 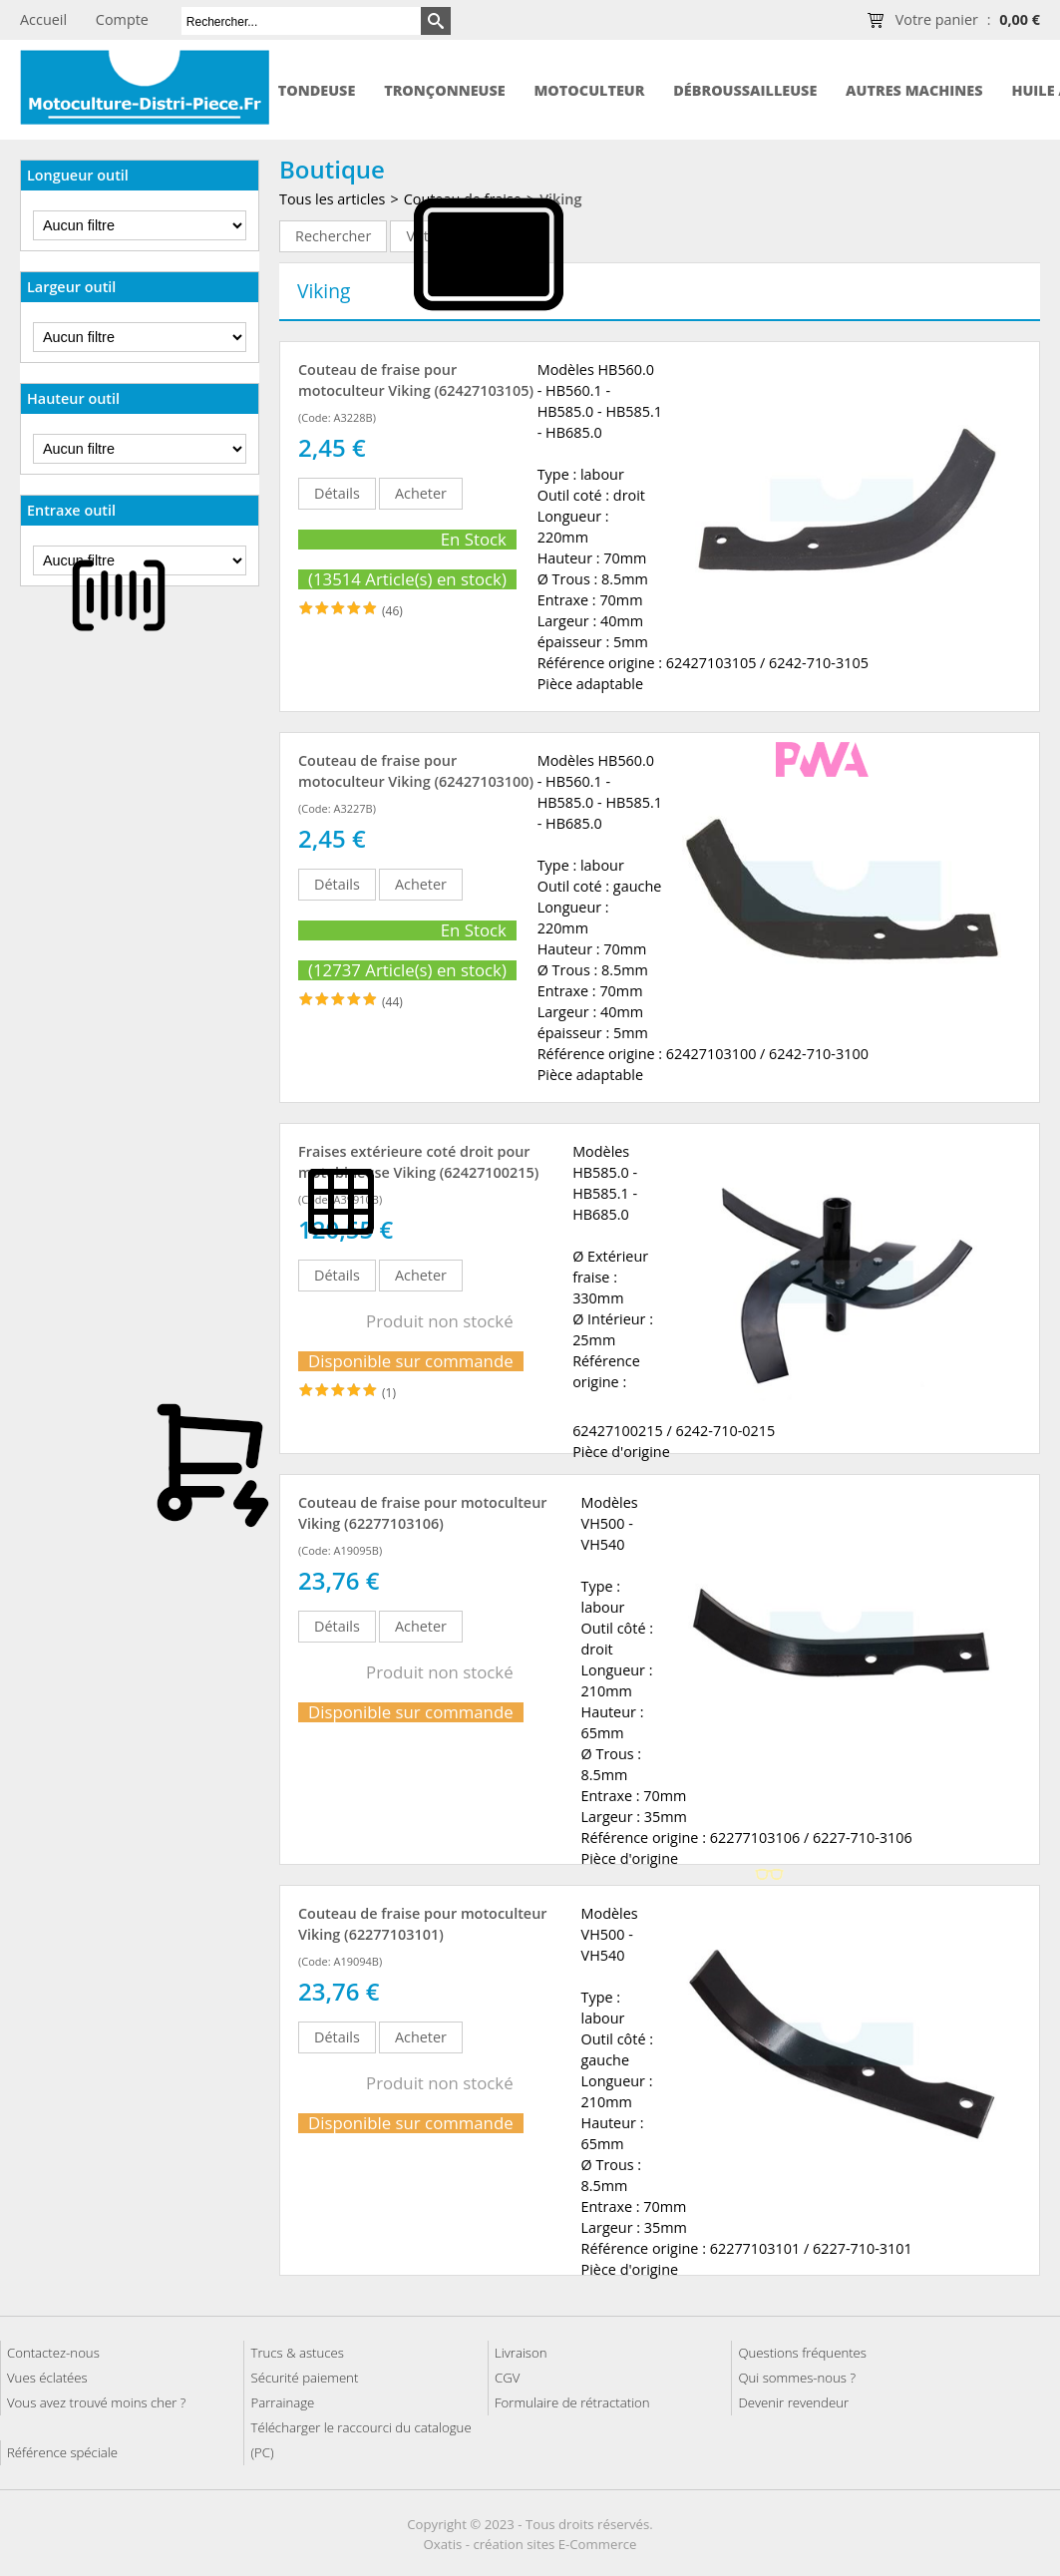 What do you see at coordinates (822, 759) in the screenshot?
I see `progressive web app logo` at bounding box center [822, 759].